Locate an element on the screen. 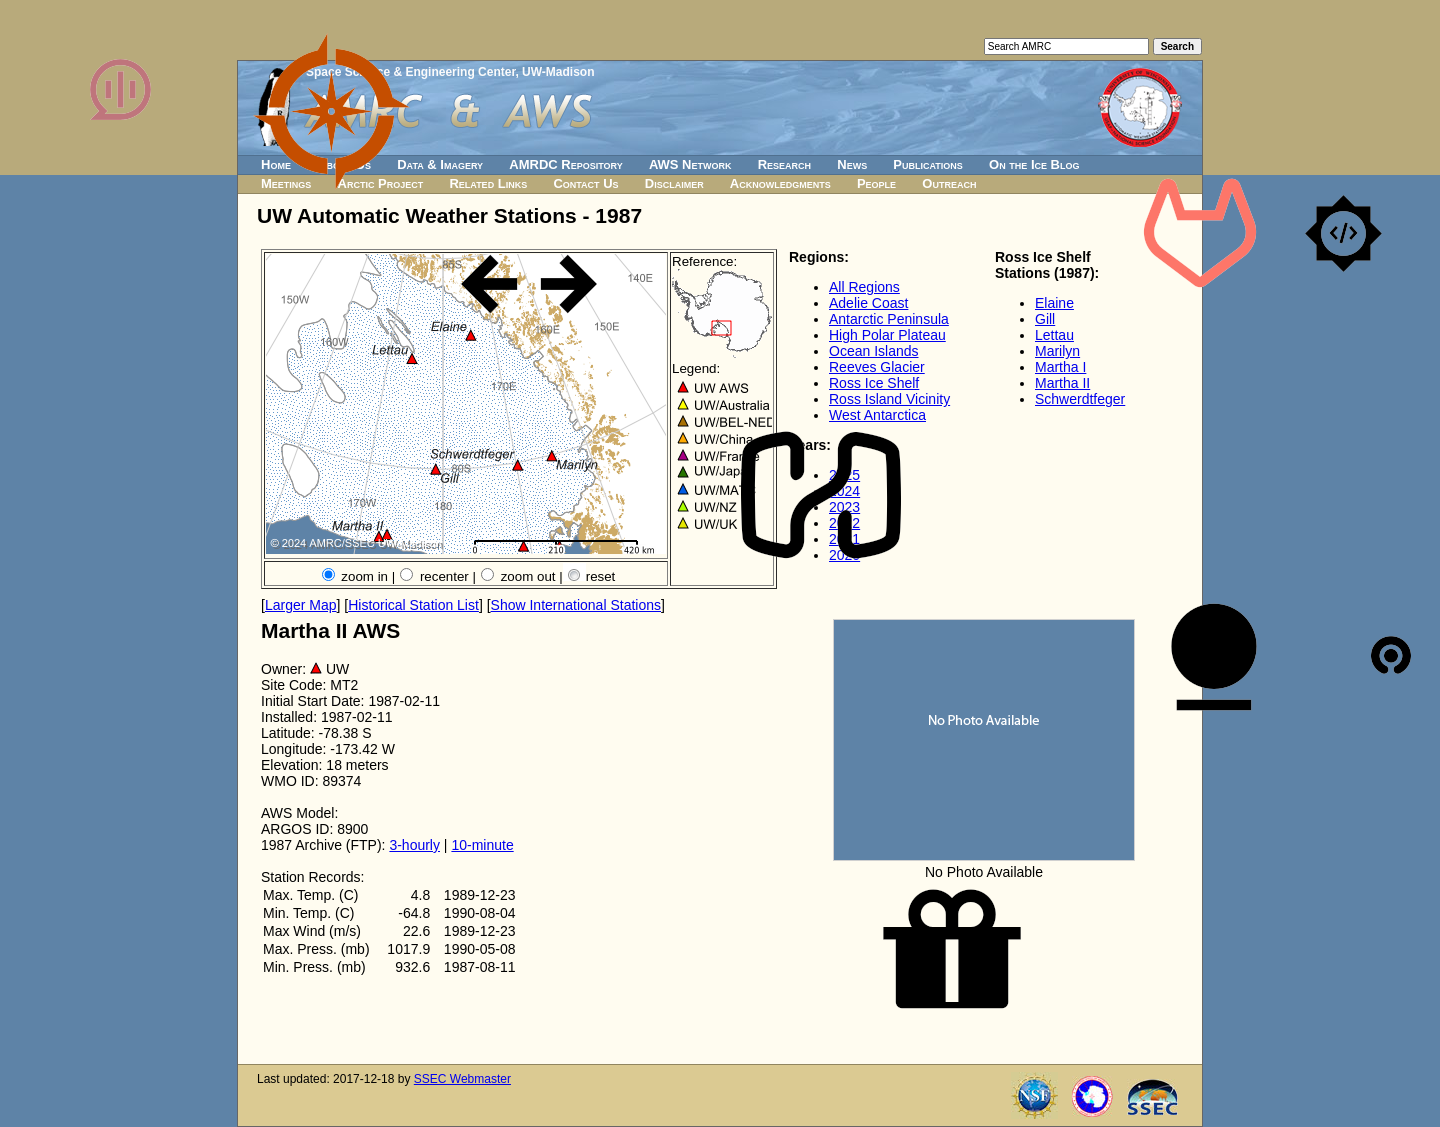 The height and width of the screenshot is (1127, 1440). google summer of code program logo is located at coordinates (1343, 233).